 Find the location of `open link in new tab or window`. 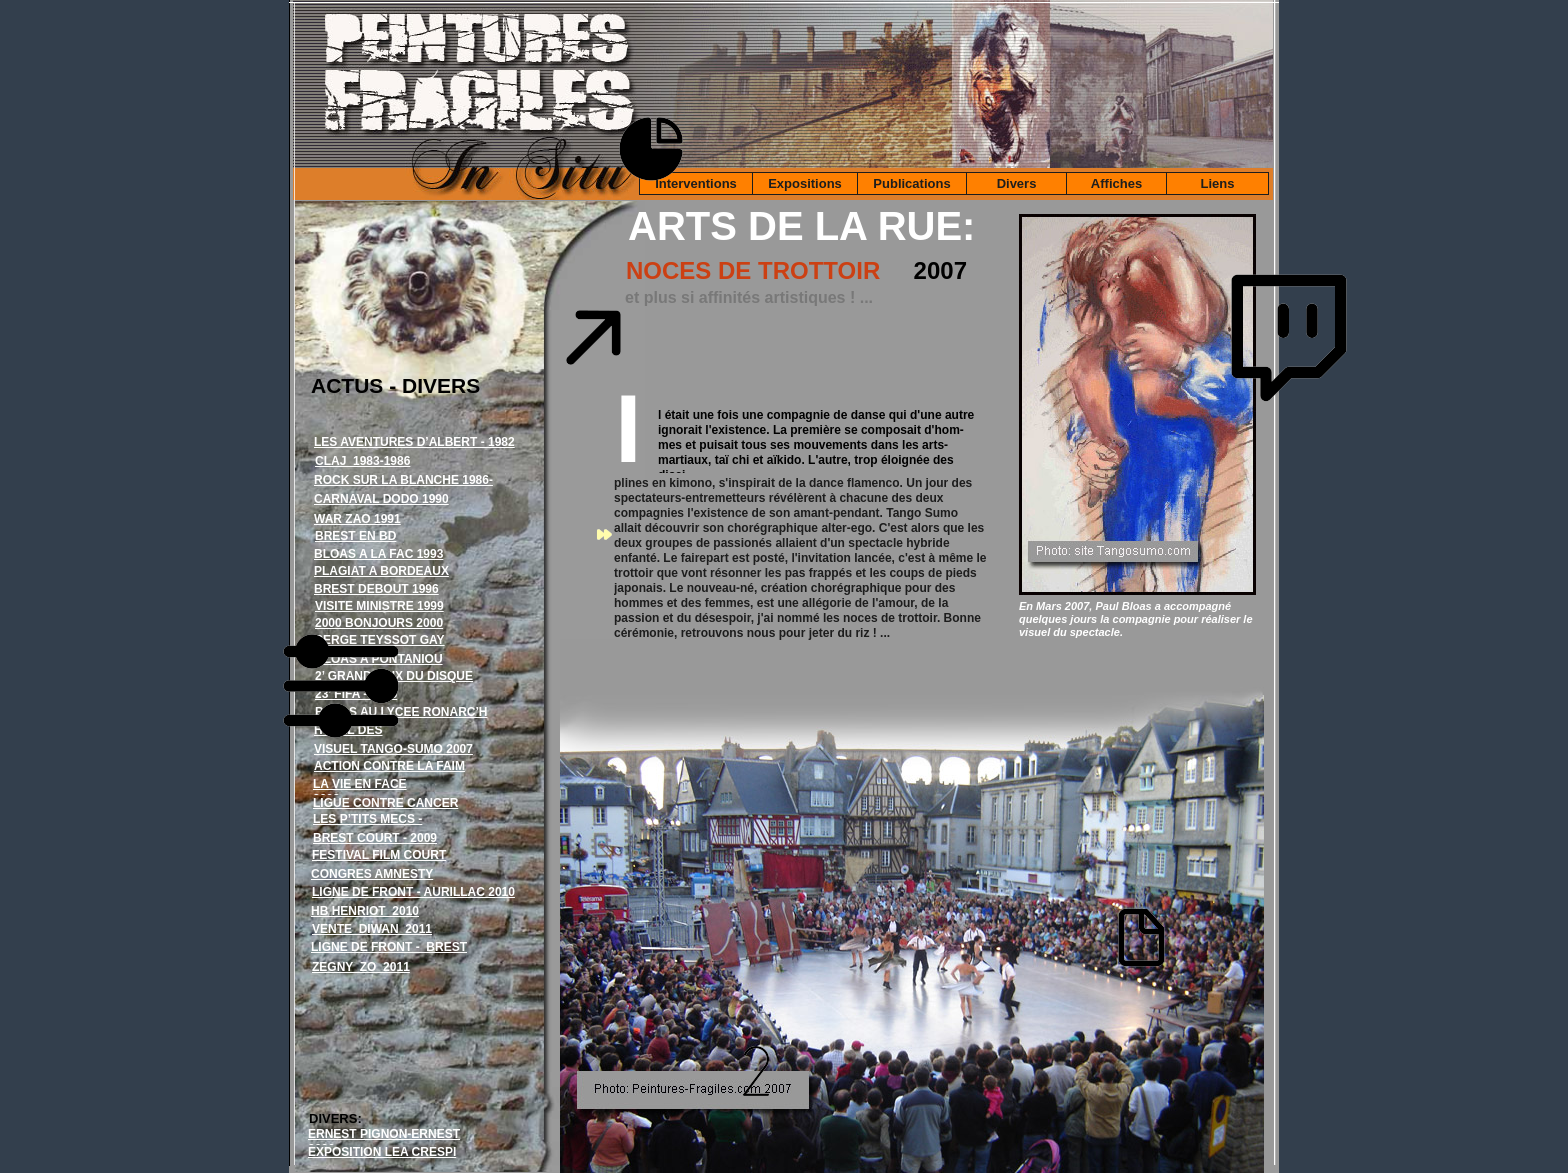

open link in new tab or window is located at coordinates (593, 337).